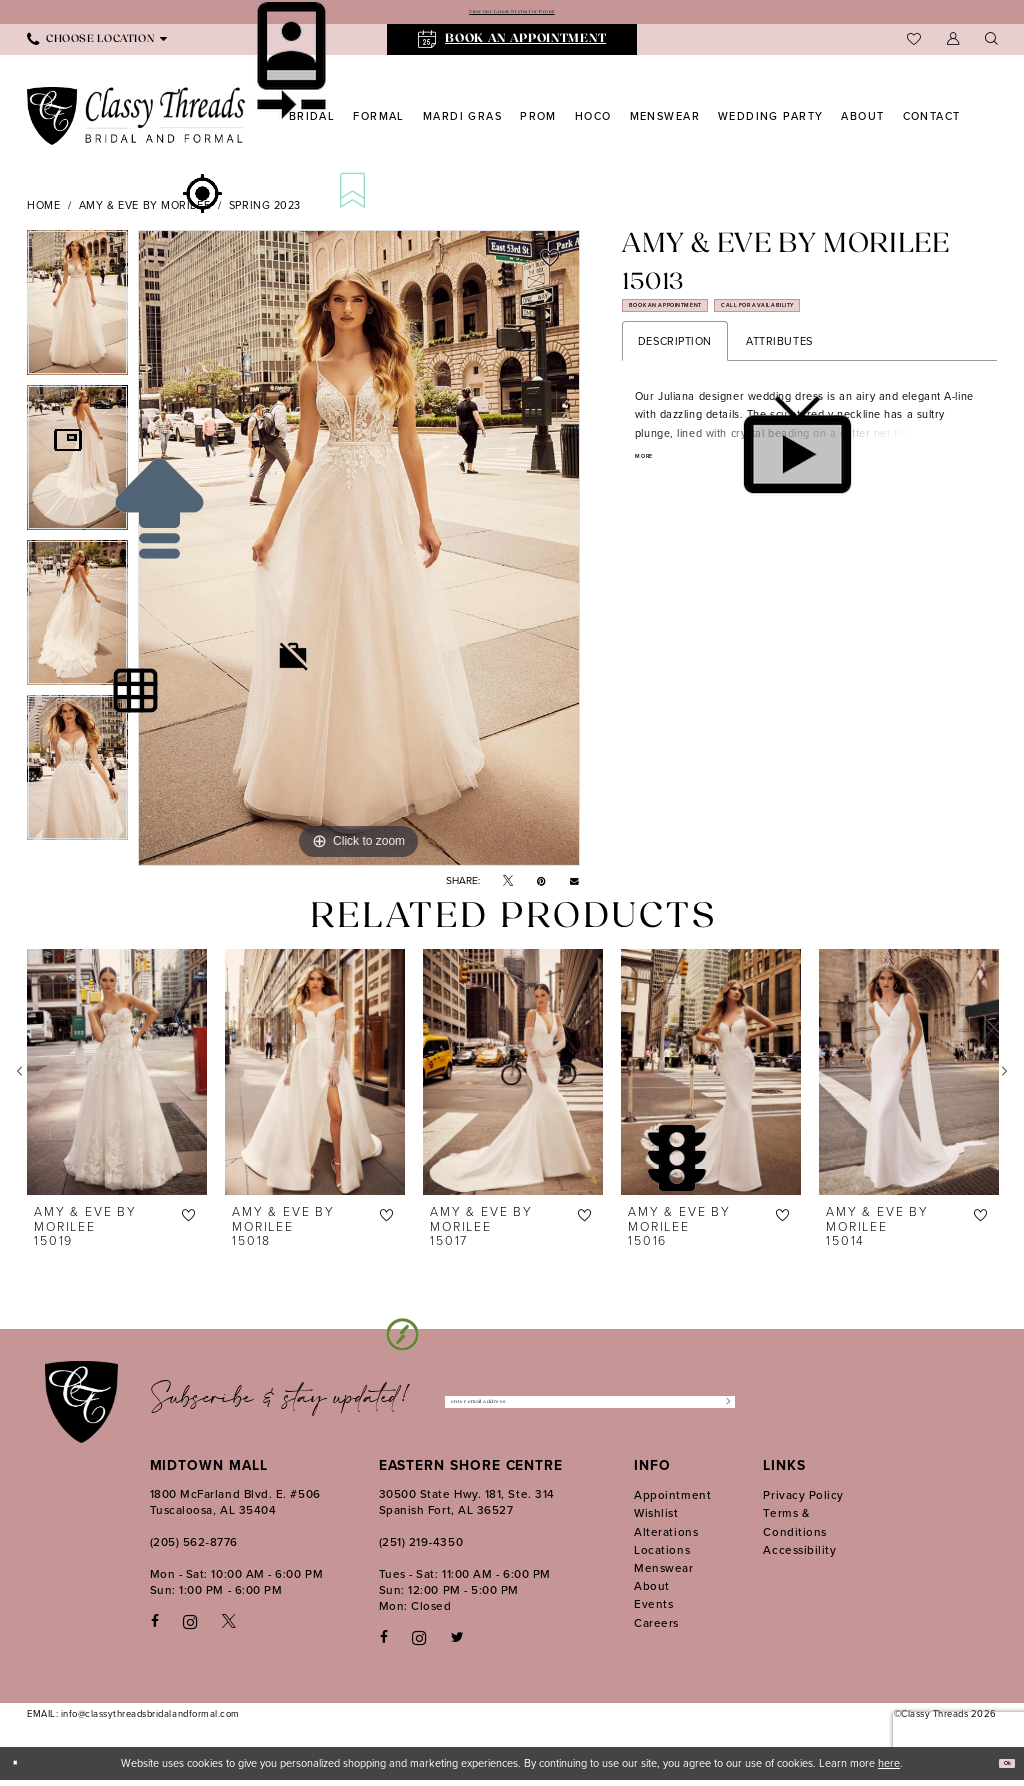  I want to click on enable picture-in-picture mode, so click(68, 440).